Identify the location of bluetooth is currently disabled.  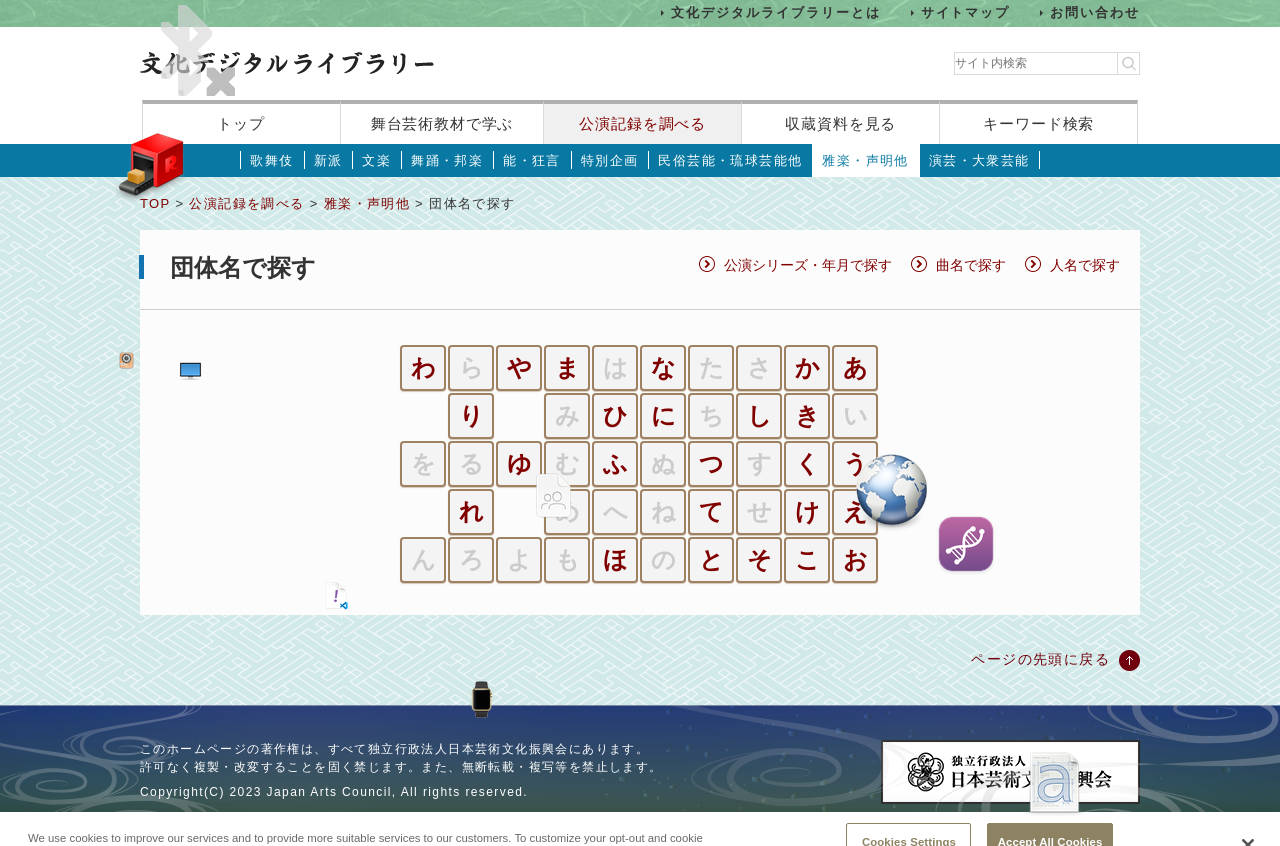
(189, 50).